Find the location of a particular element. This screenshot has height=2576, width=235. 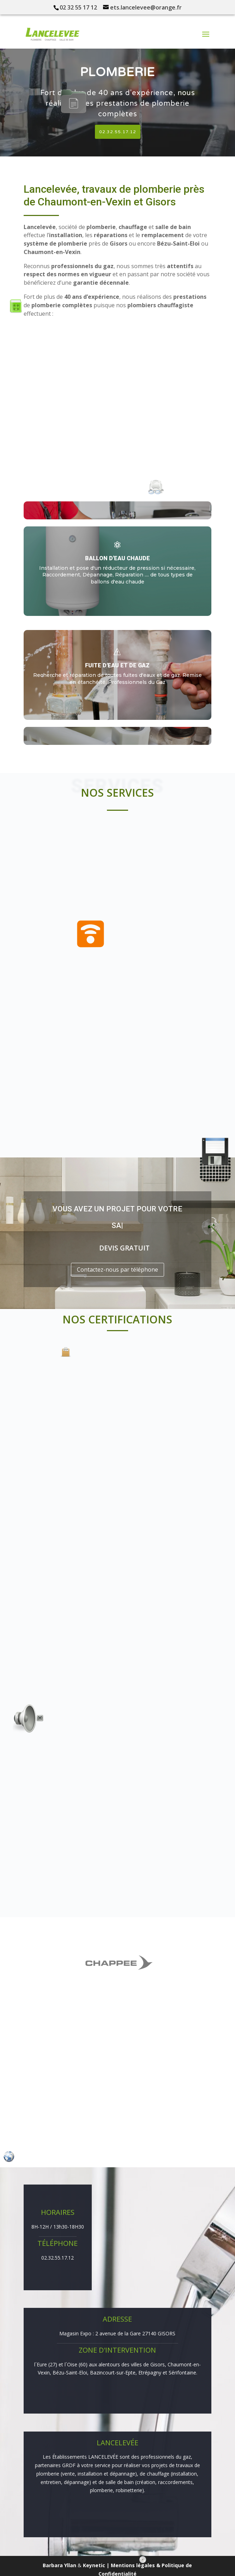

access internet and web applications is located at coordinates (9, 2156).